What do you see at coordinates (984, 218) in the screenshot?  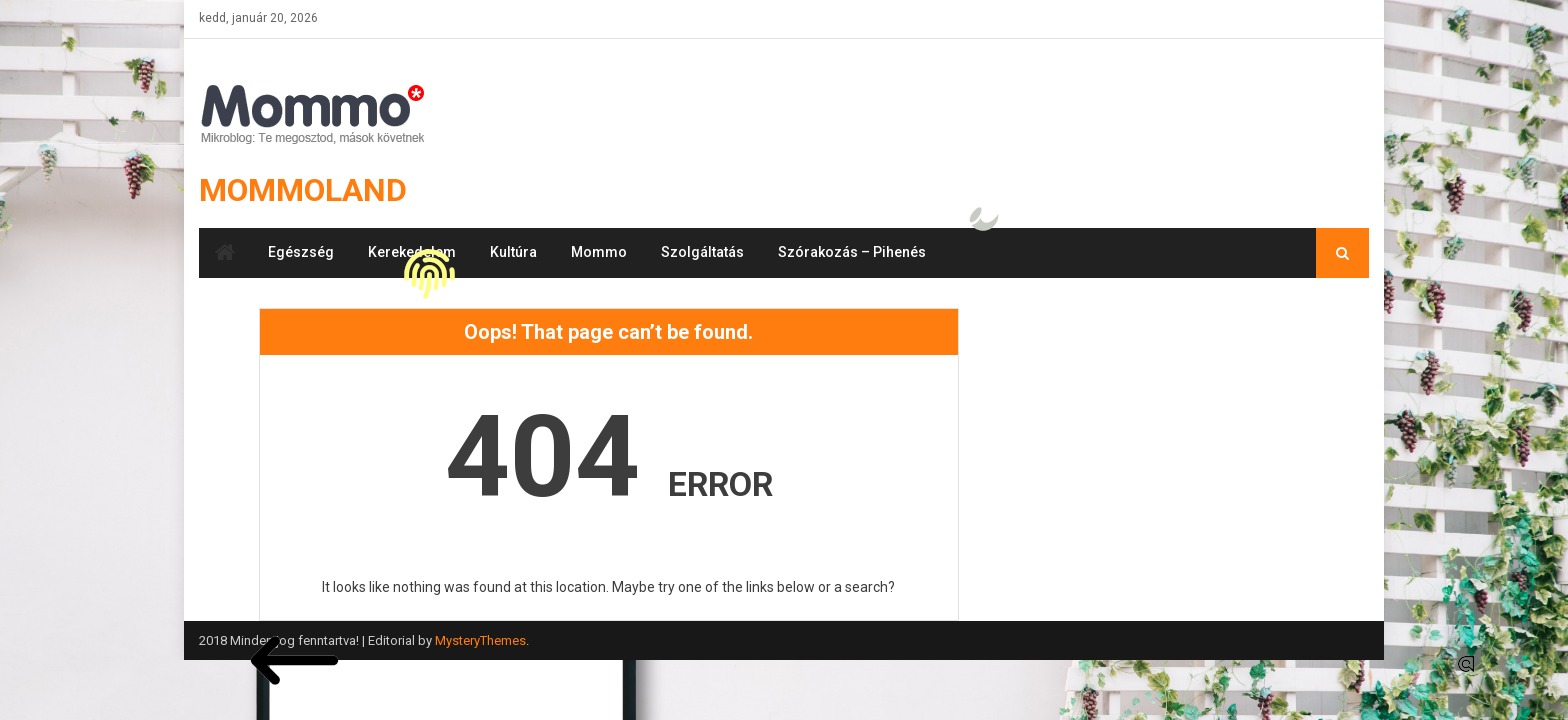 I see `affiliatetheme brand logo` at bounding box center [984, 218].